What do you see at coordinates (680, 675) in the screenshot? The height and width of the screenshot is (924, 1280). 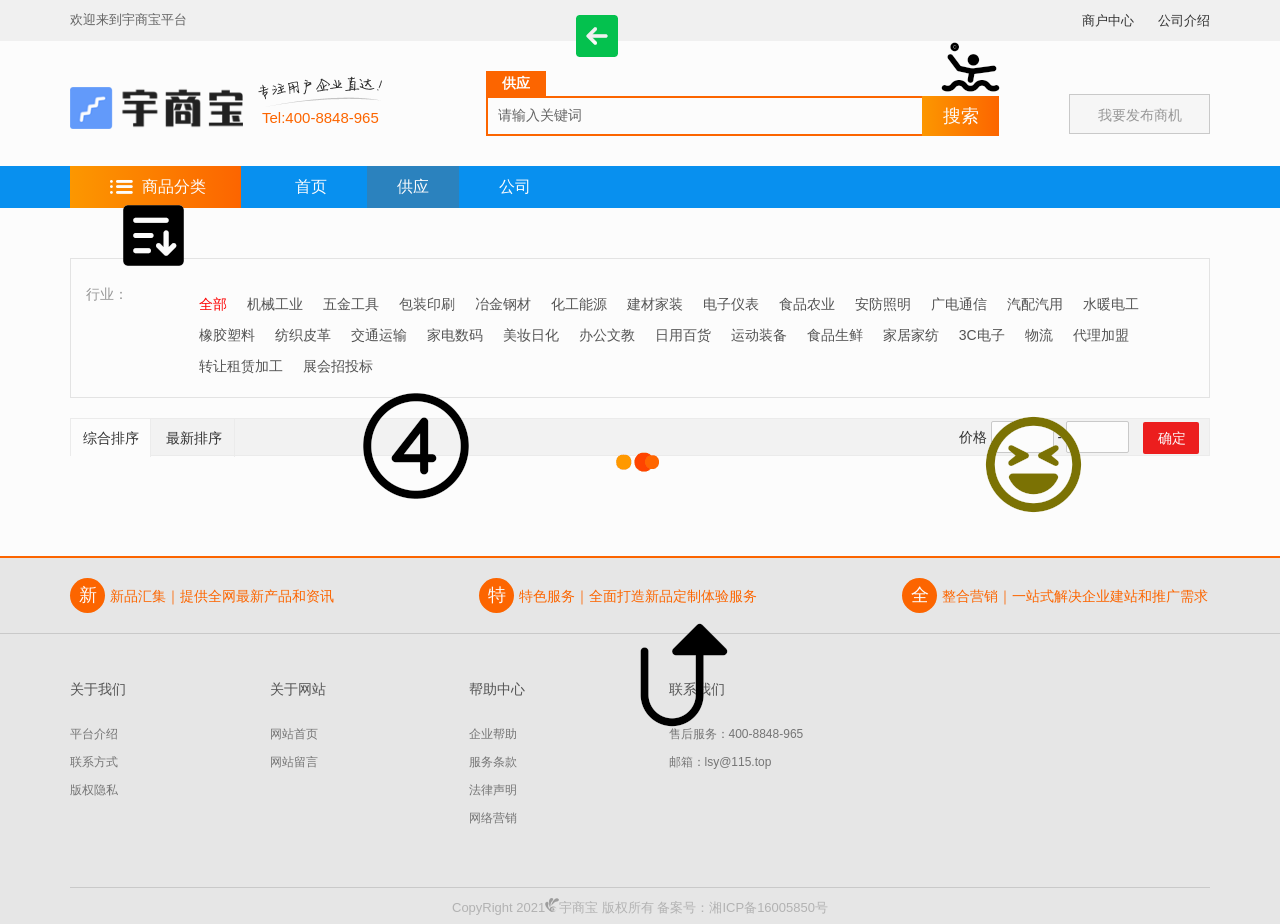 I see `redo or repeat last action` at bounding box center [680, 675].